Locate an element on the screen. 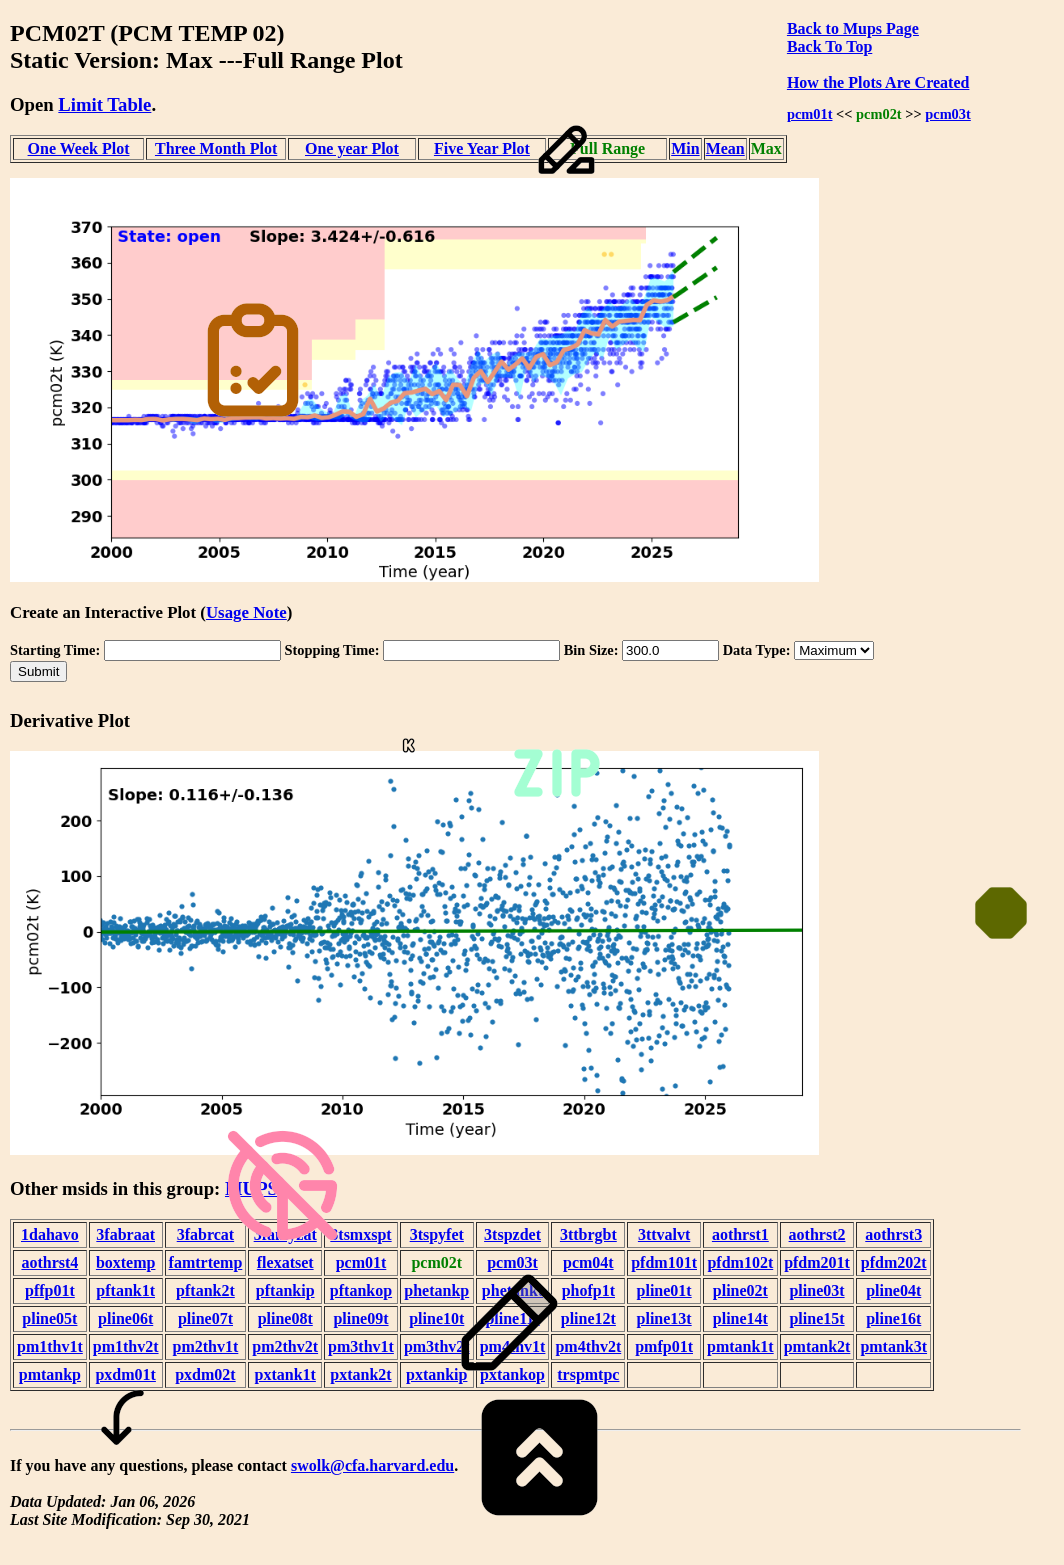 The image size is (1064, 1565). highlight or mark selected text is located at coordinates (566, 151).